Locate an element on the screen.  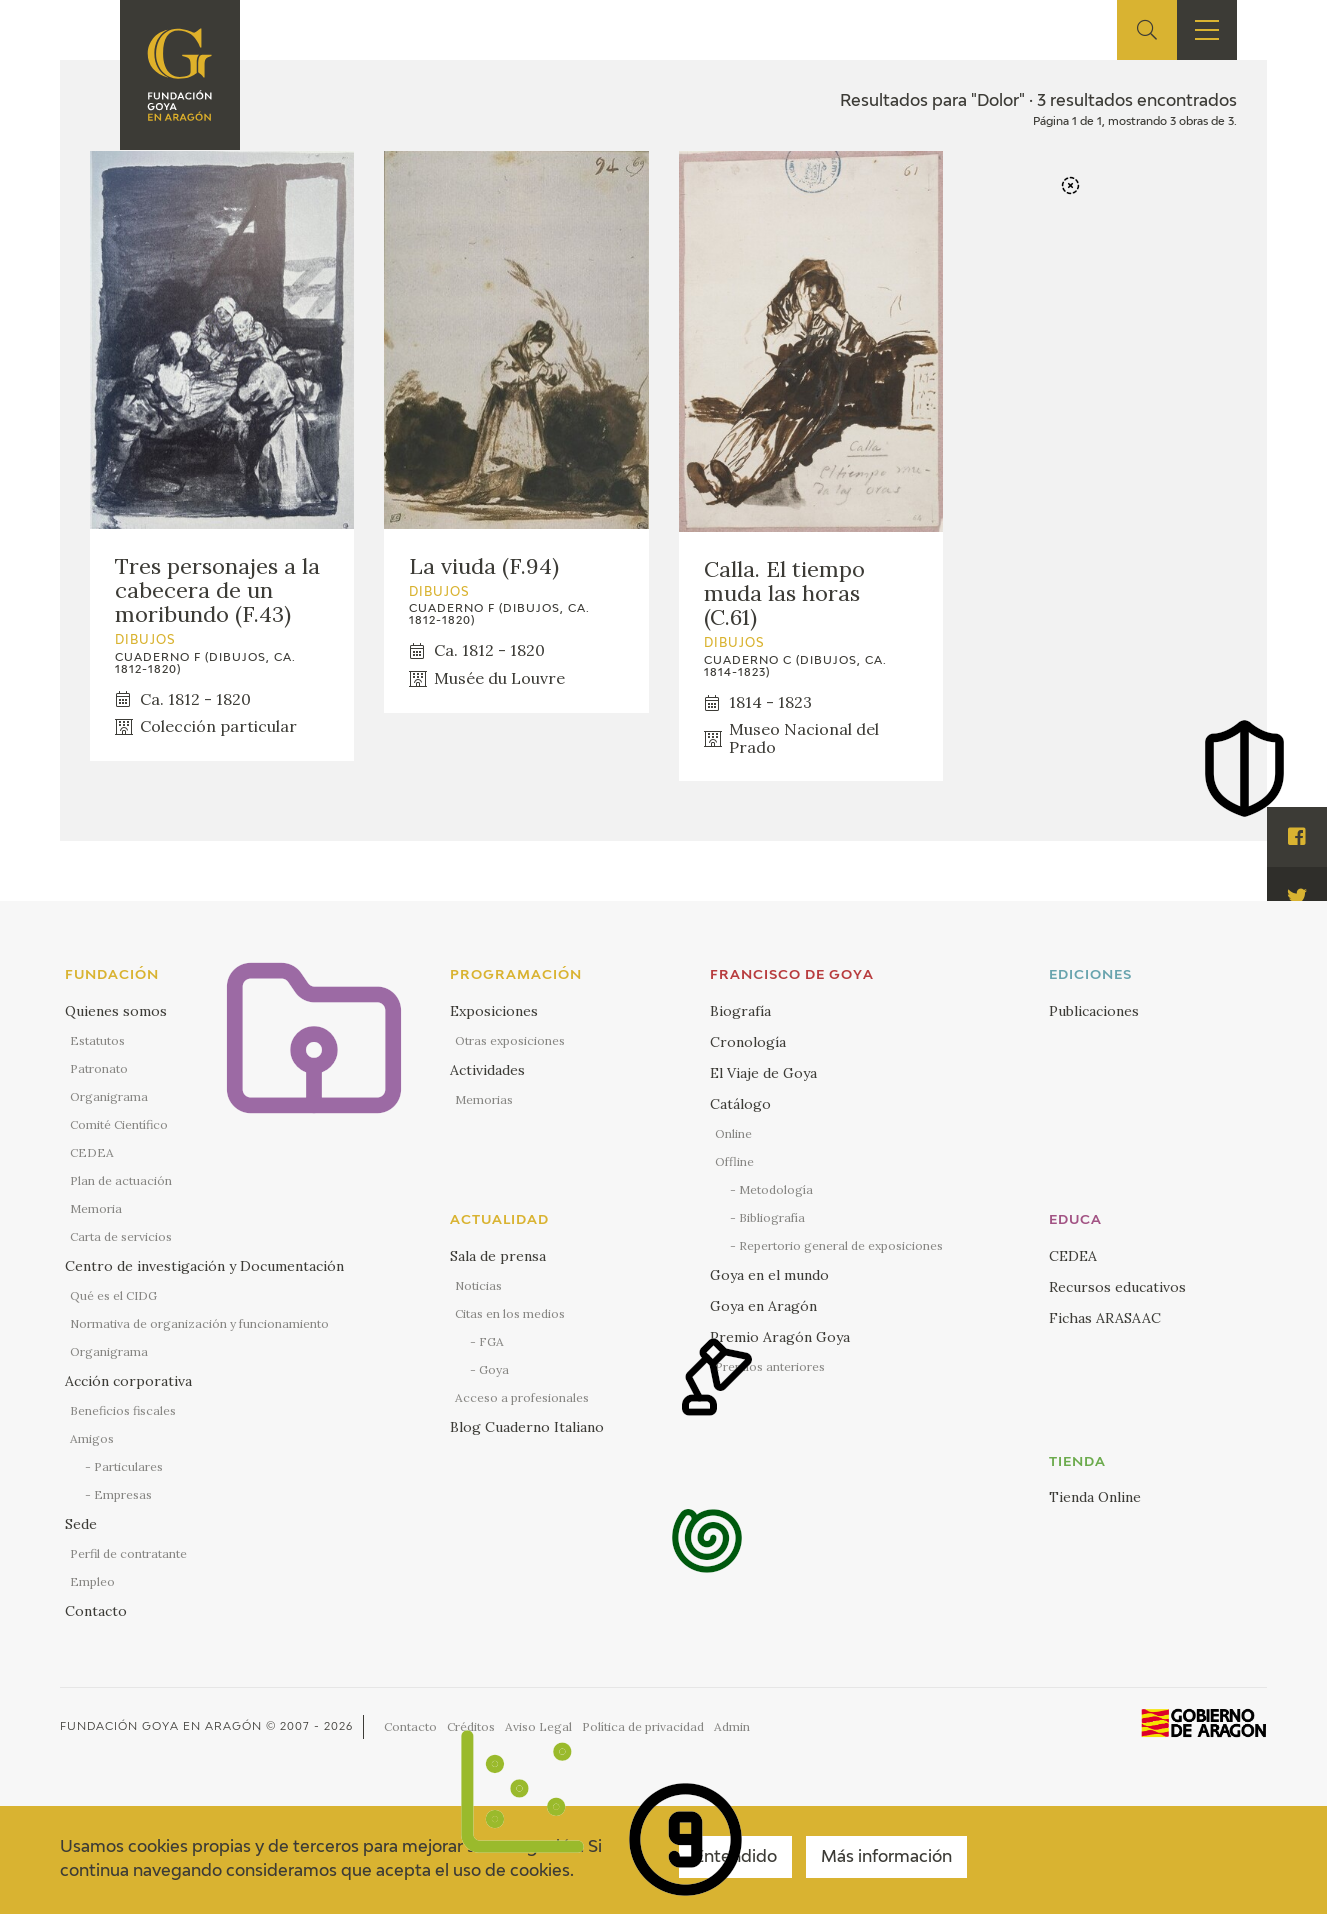
indicates item number 9 in a numbered list or sequence is located at coordinates (685, 1839).